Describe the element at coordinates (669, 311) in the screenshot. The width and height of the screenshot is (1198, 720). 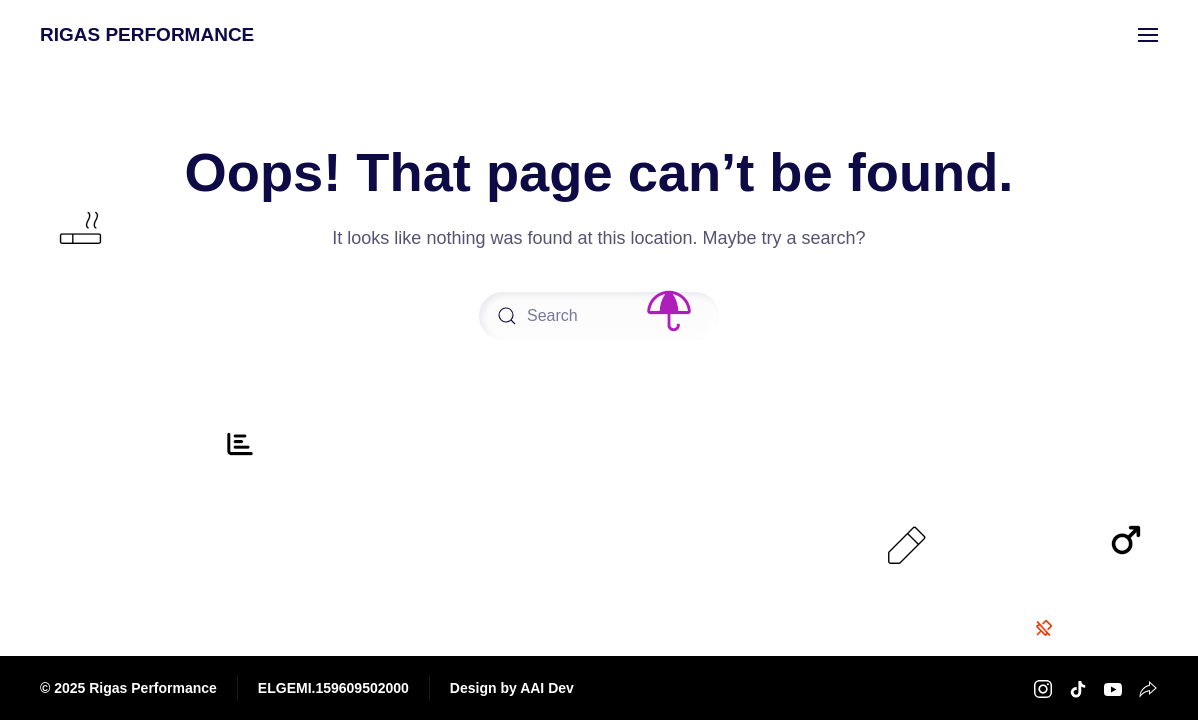
I see `view weather protection or rain forecast` at that location.